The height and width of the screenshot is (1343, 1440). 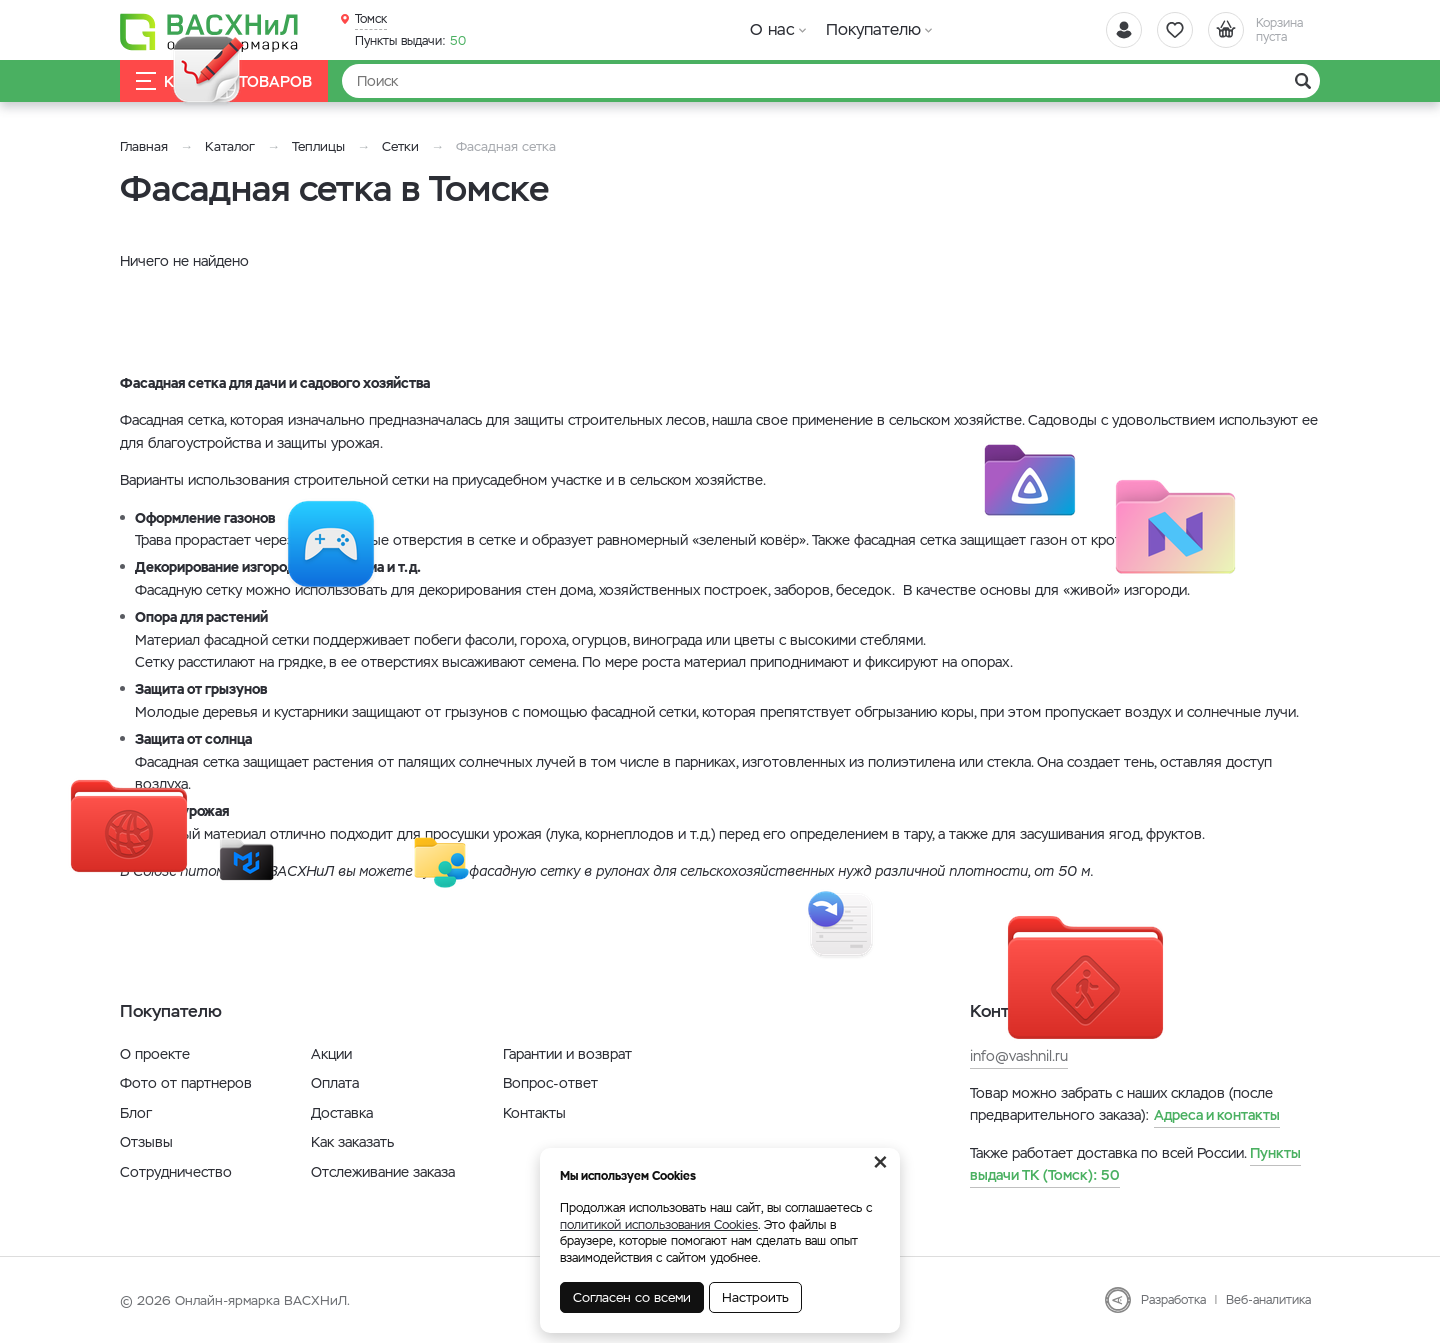 What do you see at coordinates (129, 826) in the screenshot?
I see `folder containing html or web files` at bounding box center [129, 826].